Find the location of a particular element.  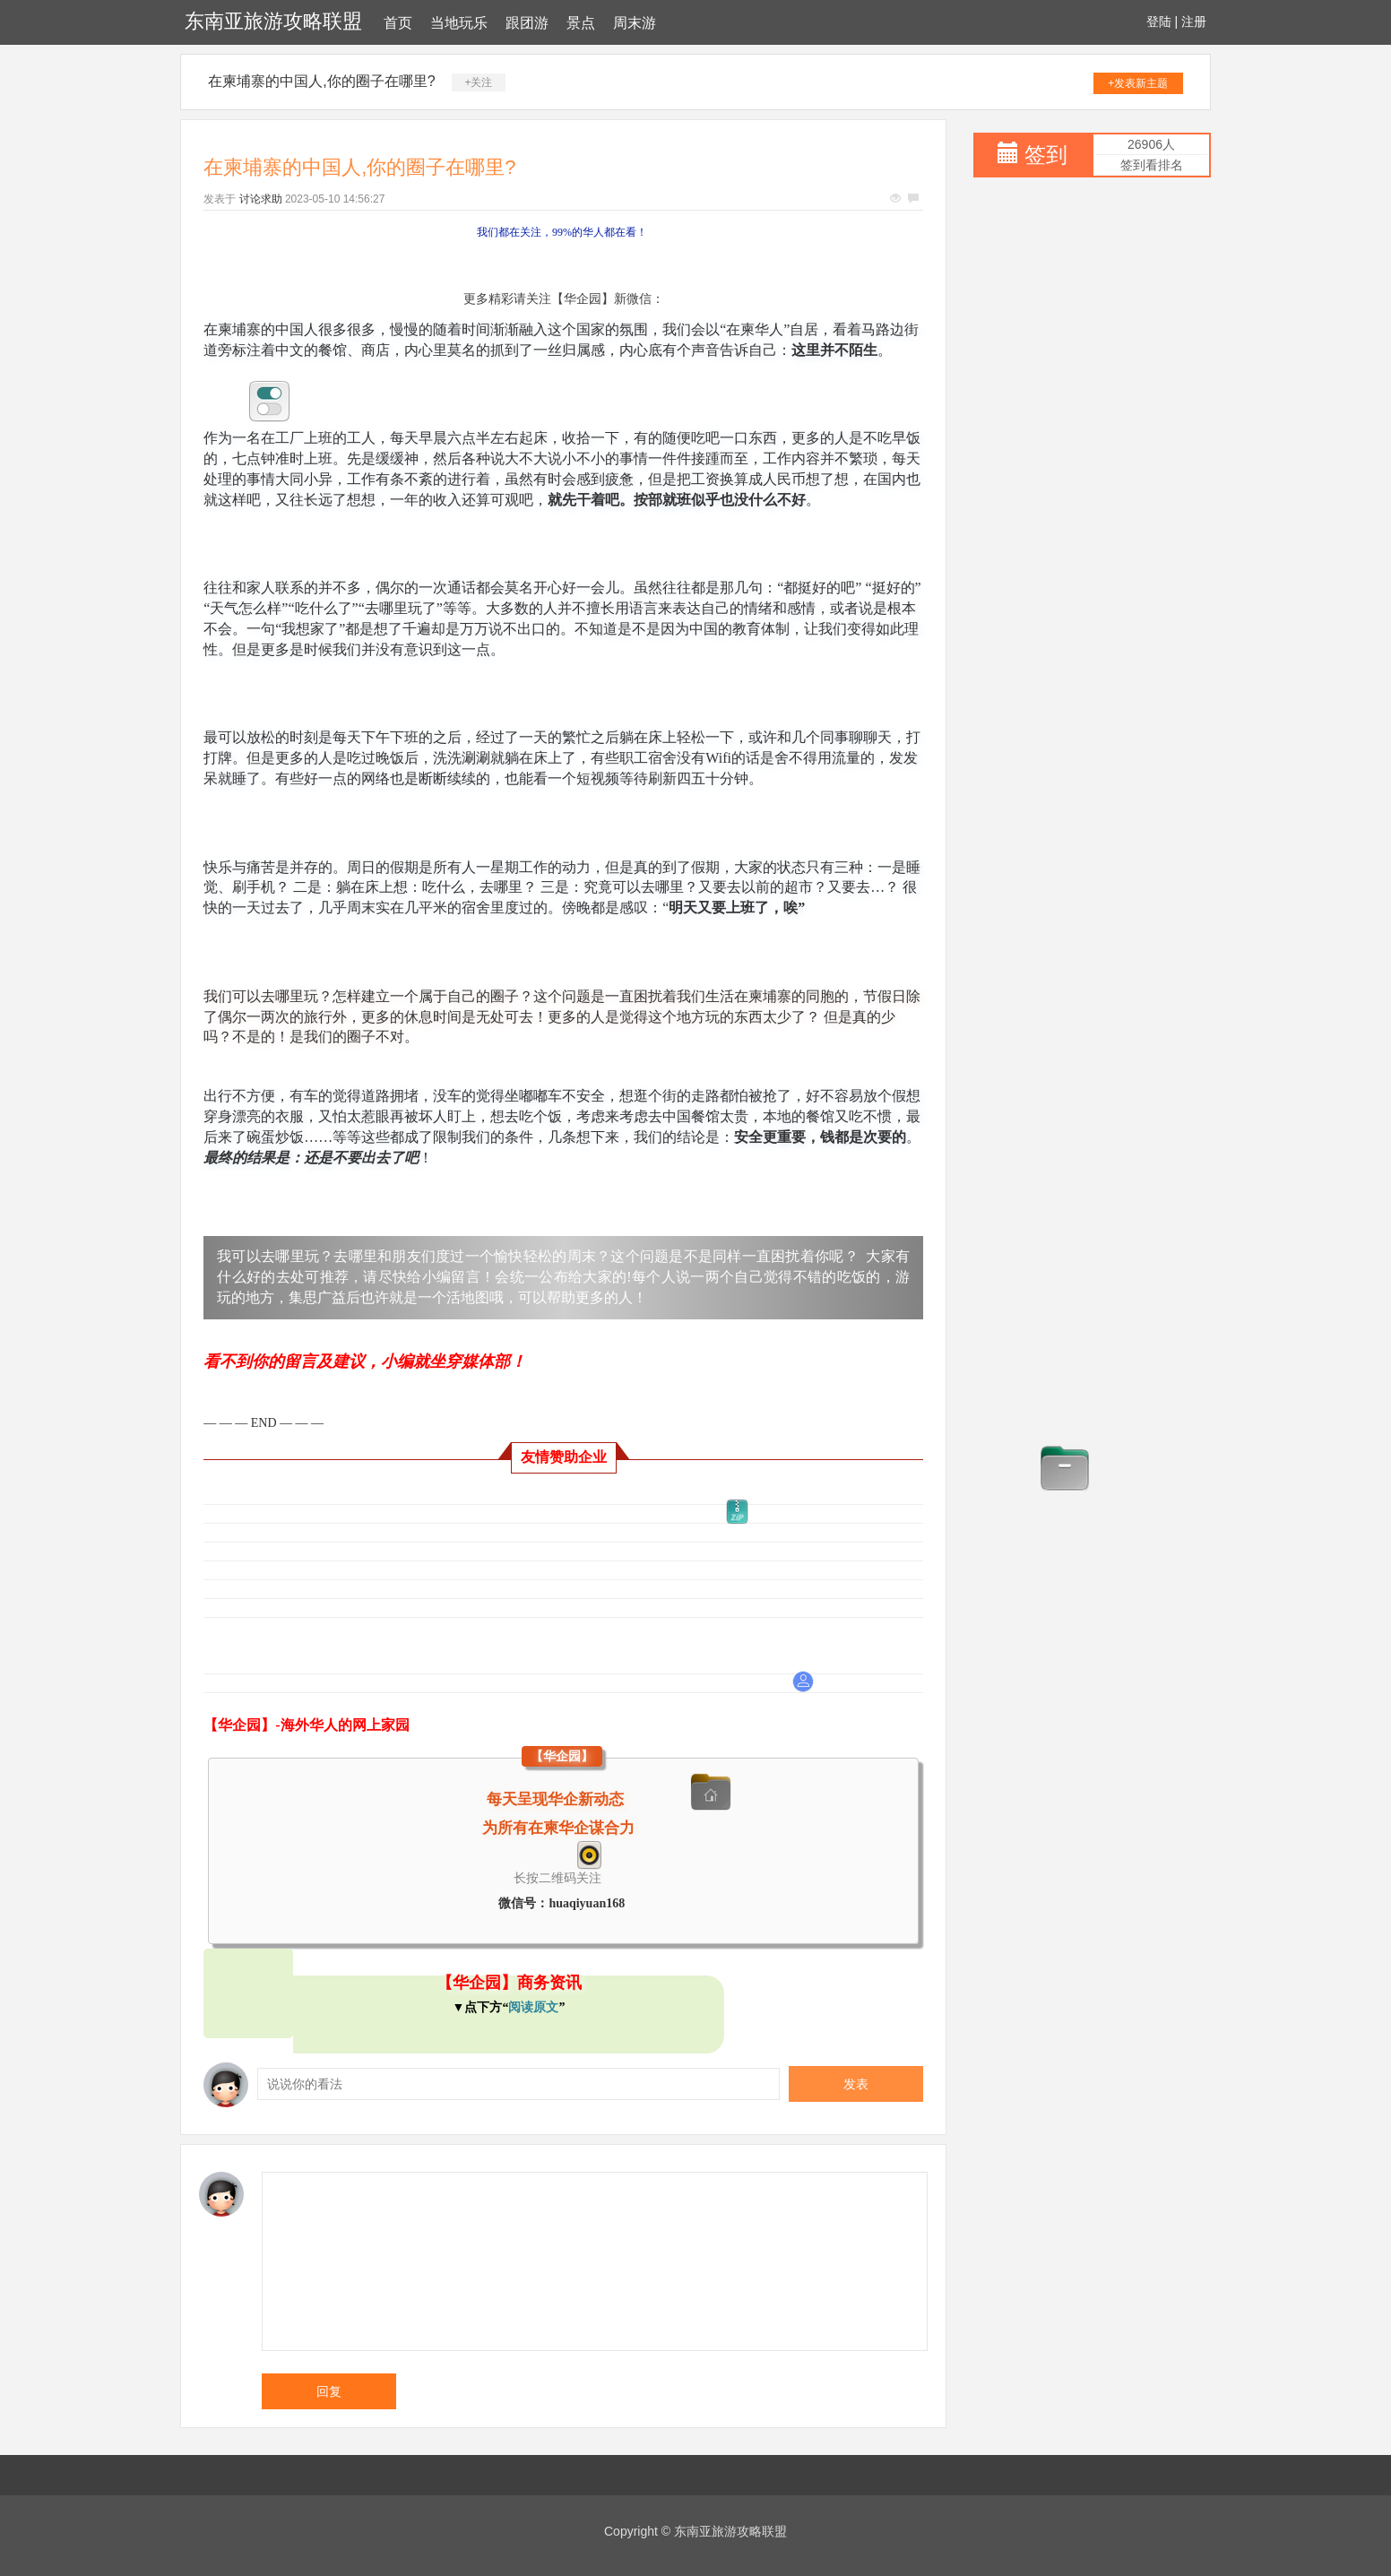

open the file manager is located at coordinates (1065, 1468).